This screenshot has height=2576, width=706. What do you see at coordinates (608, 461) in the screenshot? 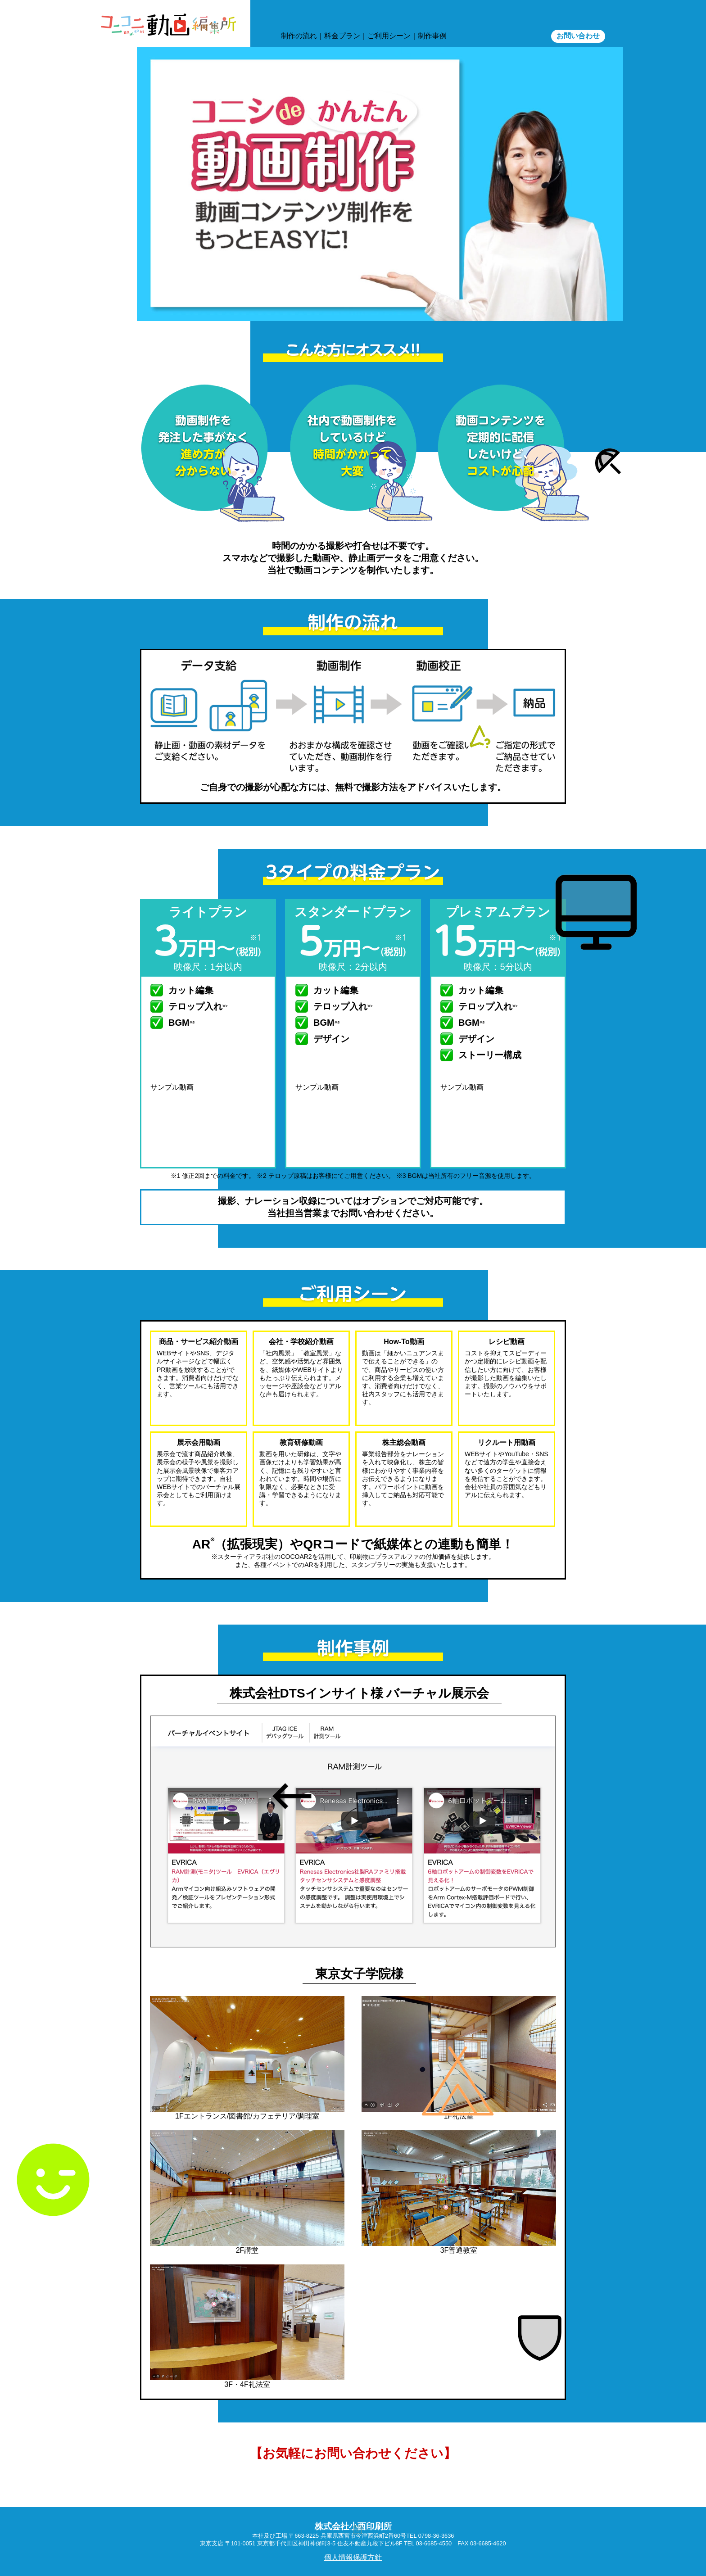
I see `access beach or vacation-related features` at bounding box center [608, 461].